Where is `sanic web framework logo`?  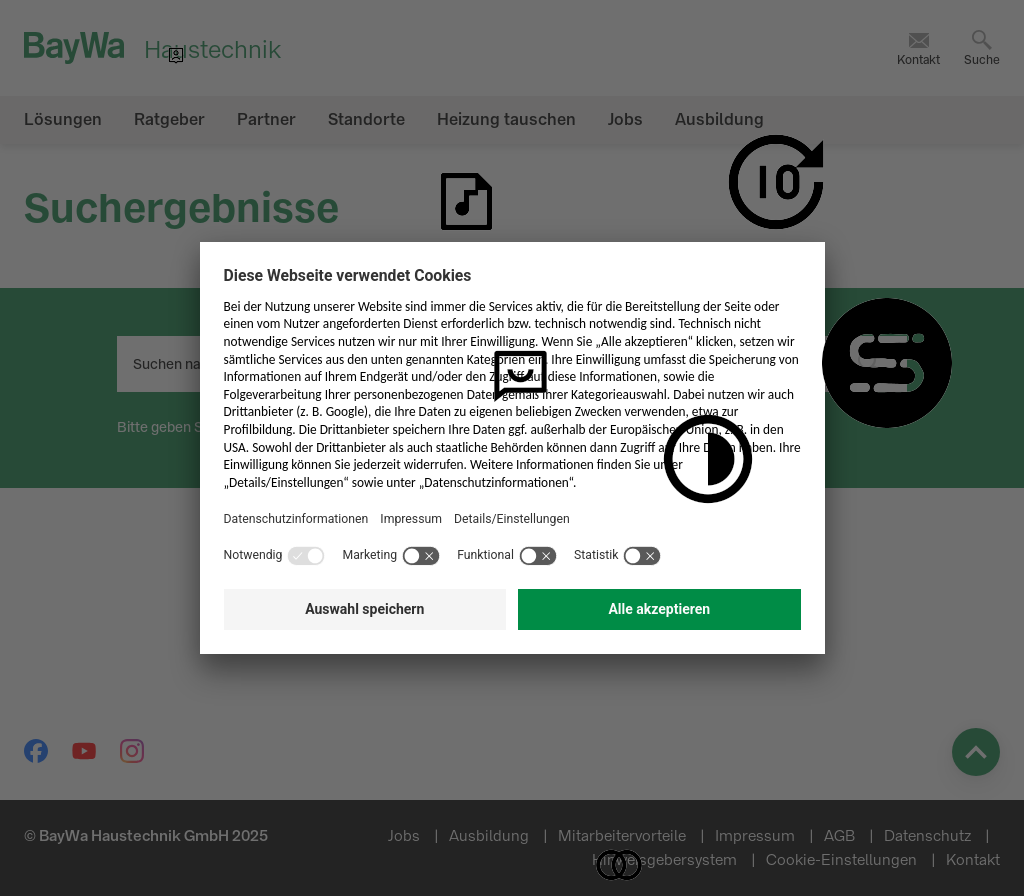 sanic web framework logo is located at coordinates (887, 363).